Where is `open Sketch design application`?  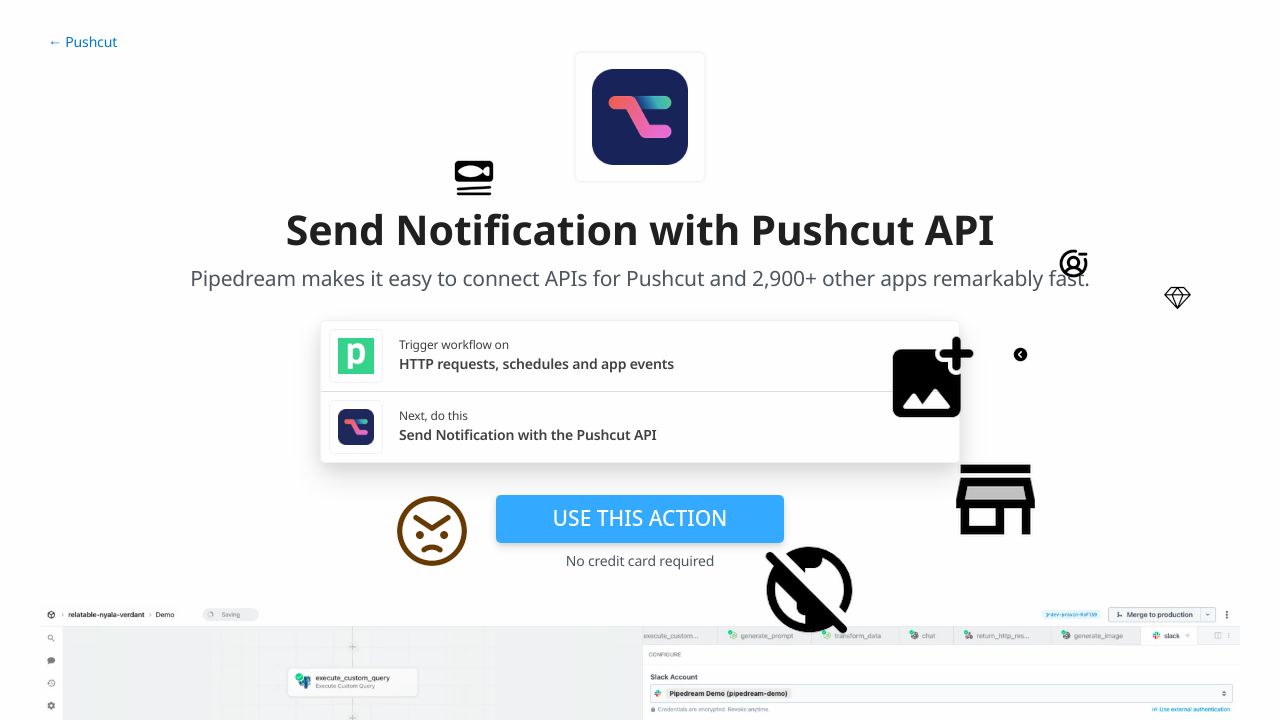 open Sketch design application is located at coordinates (1177, 297).